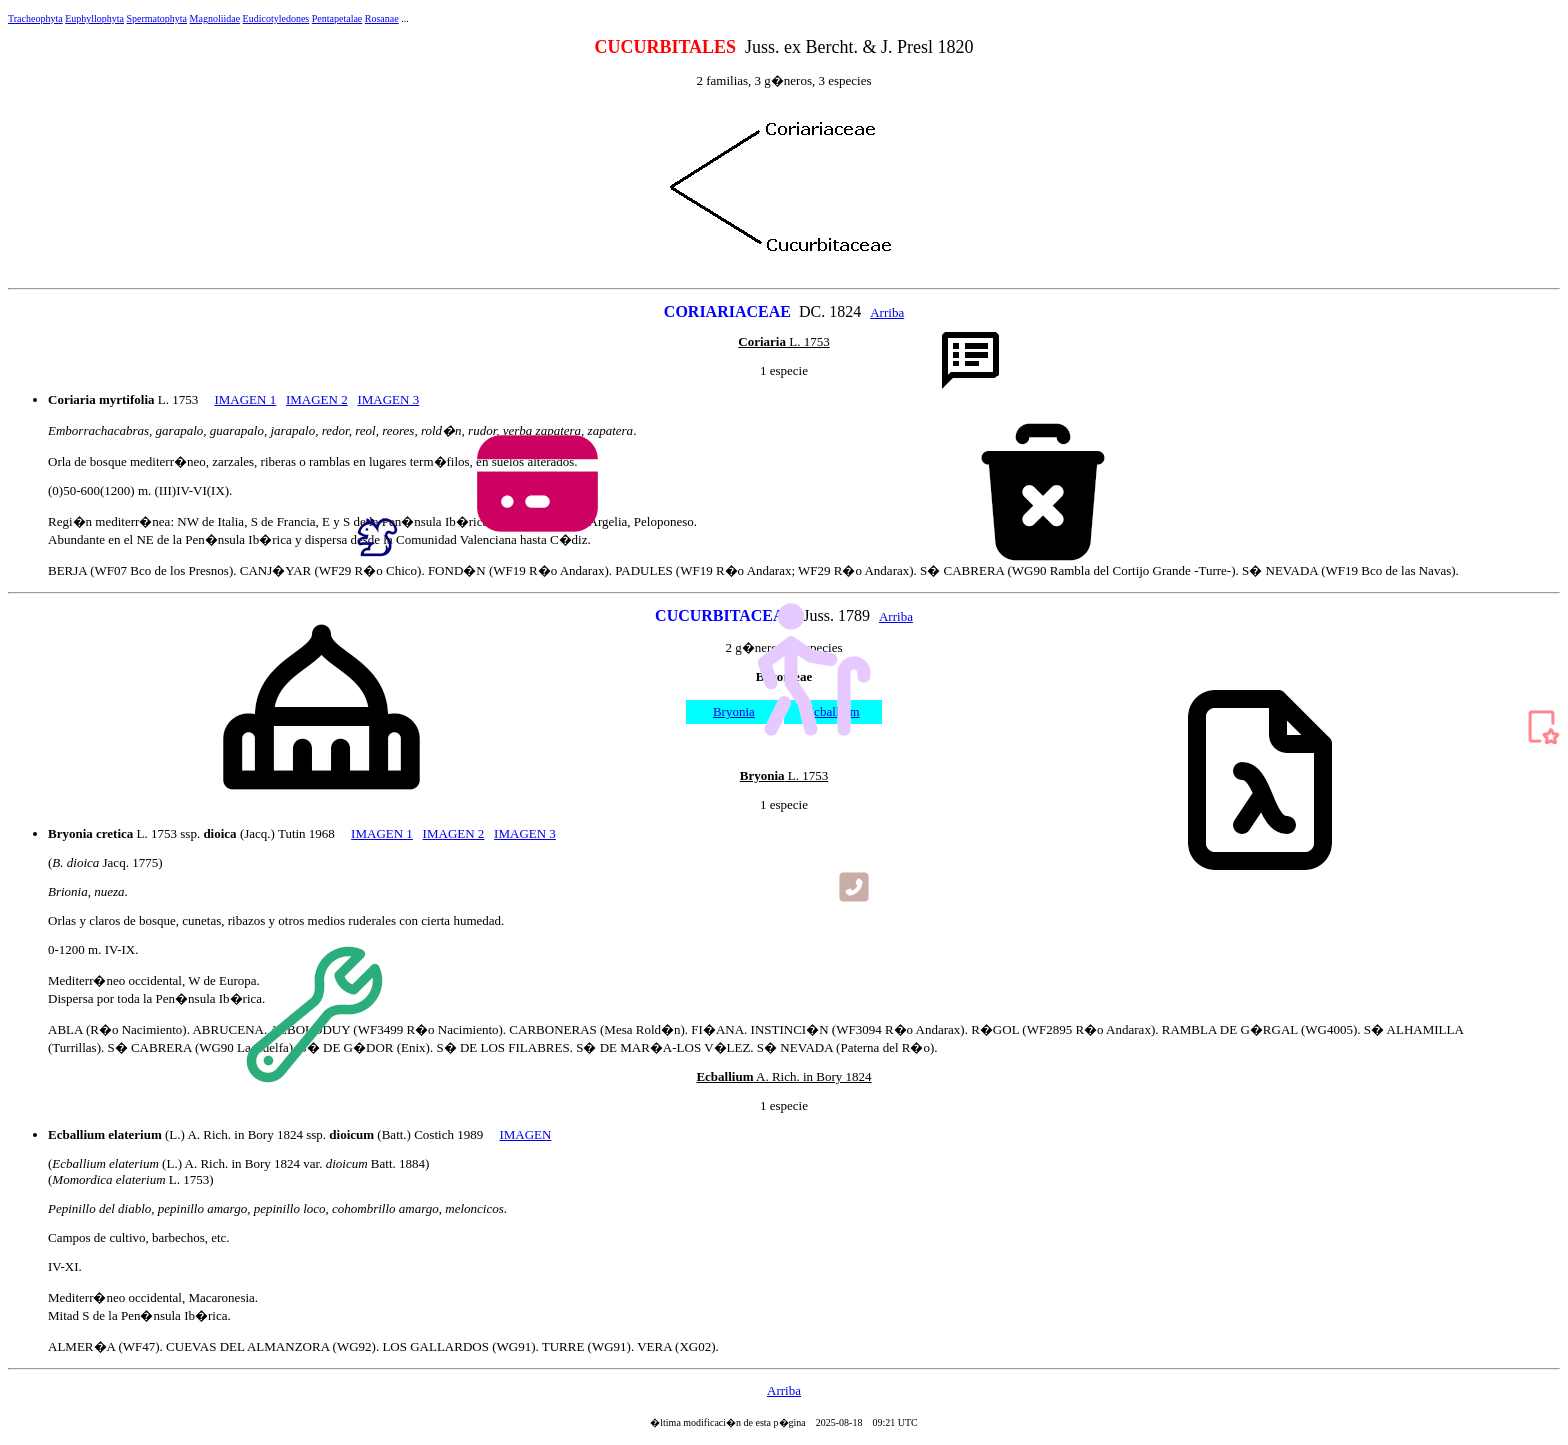  Describe the element at coordinates (970, 360) in the screenshot. I see `view speaker notes or presentation talking points` at that location.